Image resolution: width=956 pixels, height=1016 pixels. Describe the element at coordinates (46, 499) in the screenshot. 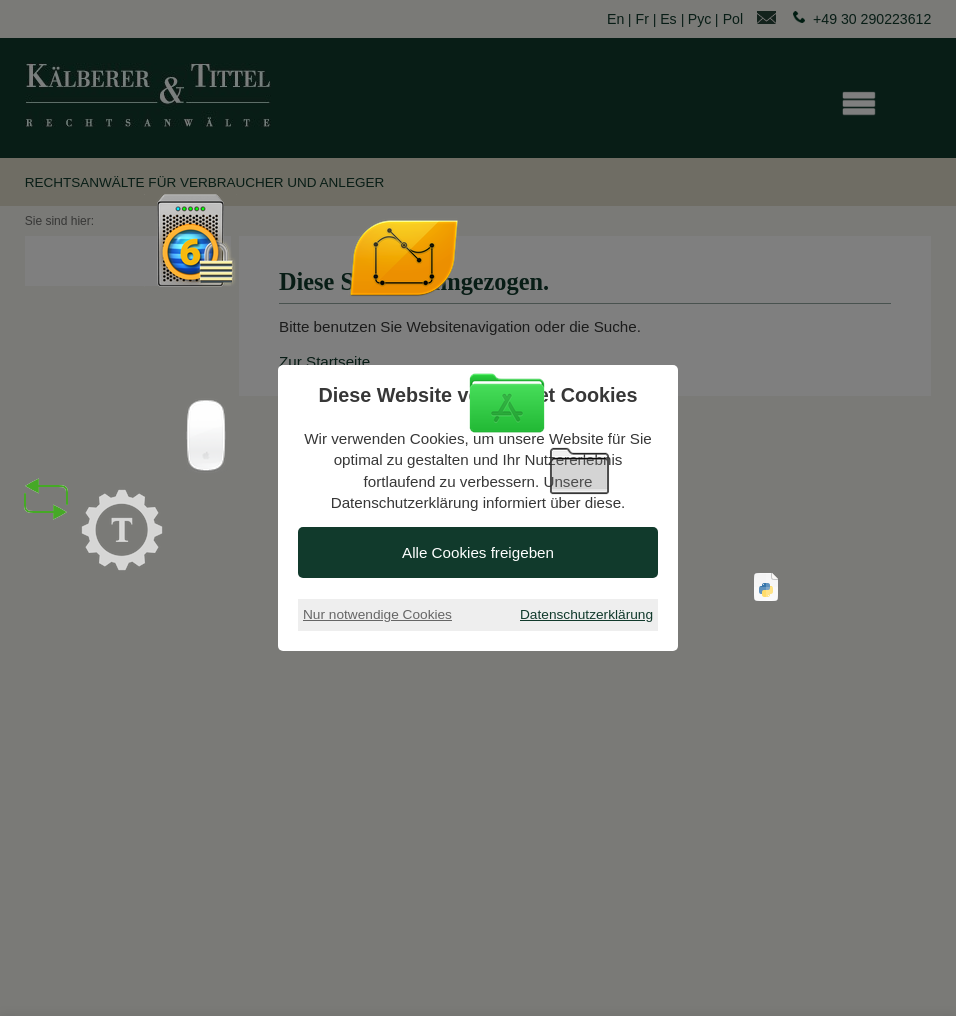

I see `sync or refresh email messages` at that location.